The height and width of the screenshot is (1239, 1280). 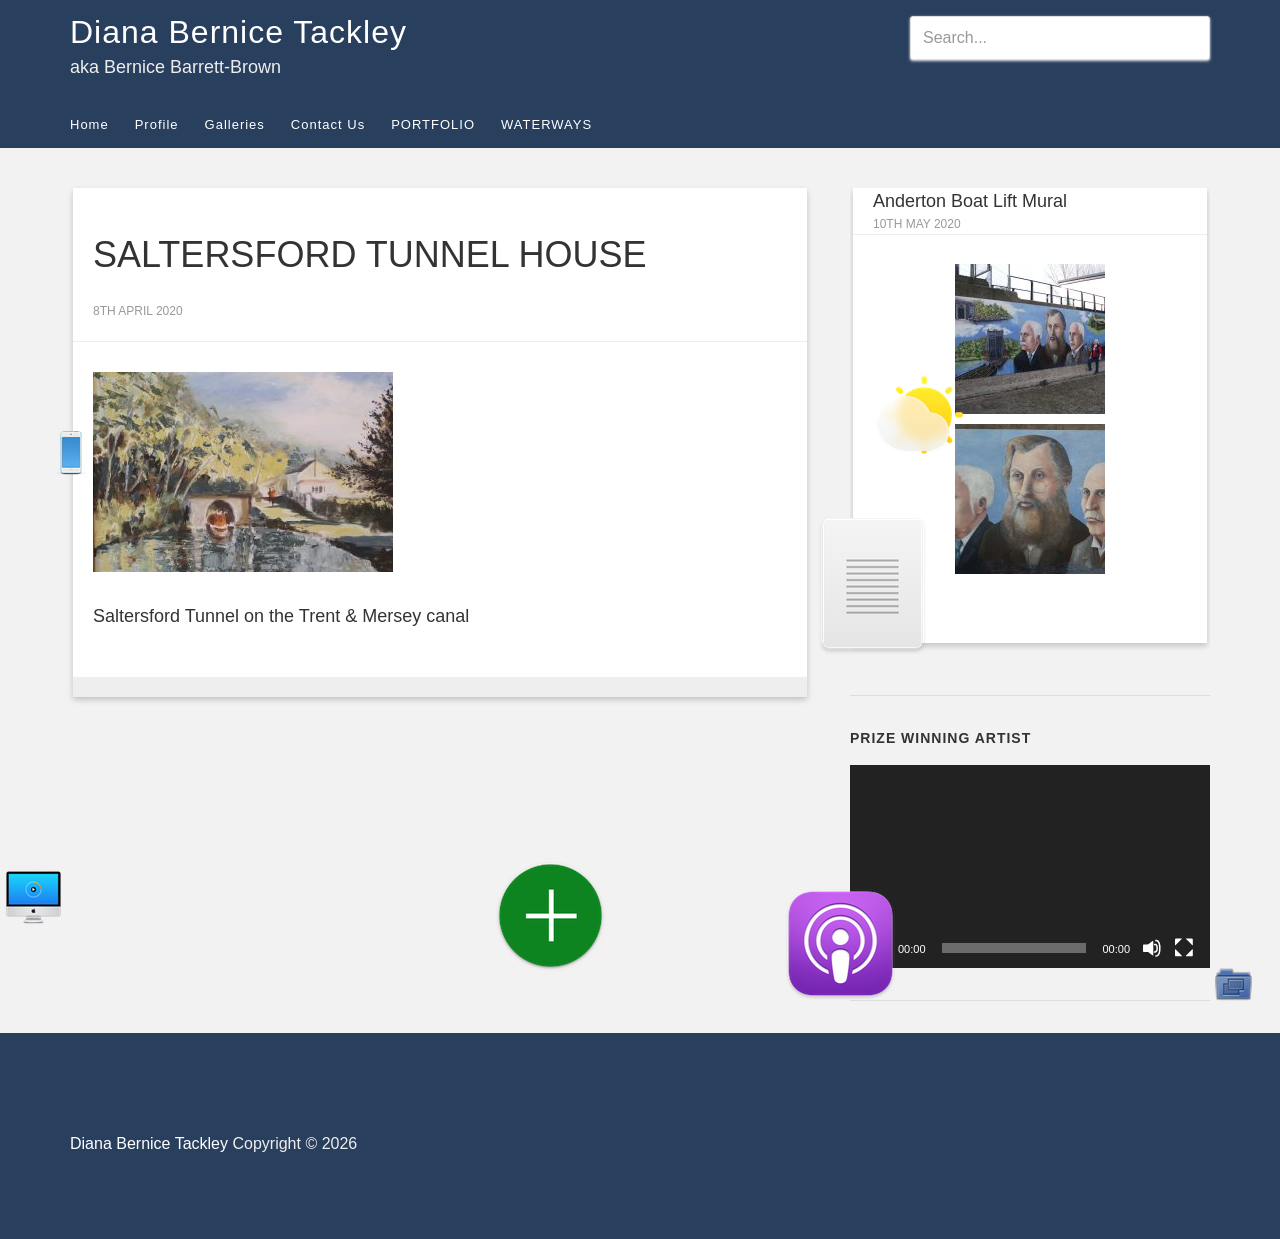 I want to click on access media library content folder, so click(x=1233, y=984).